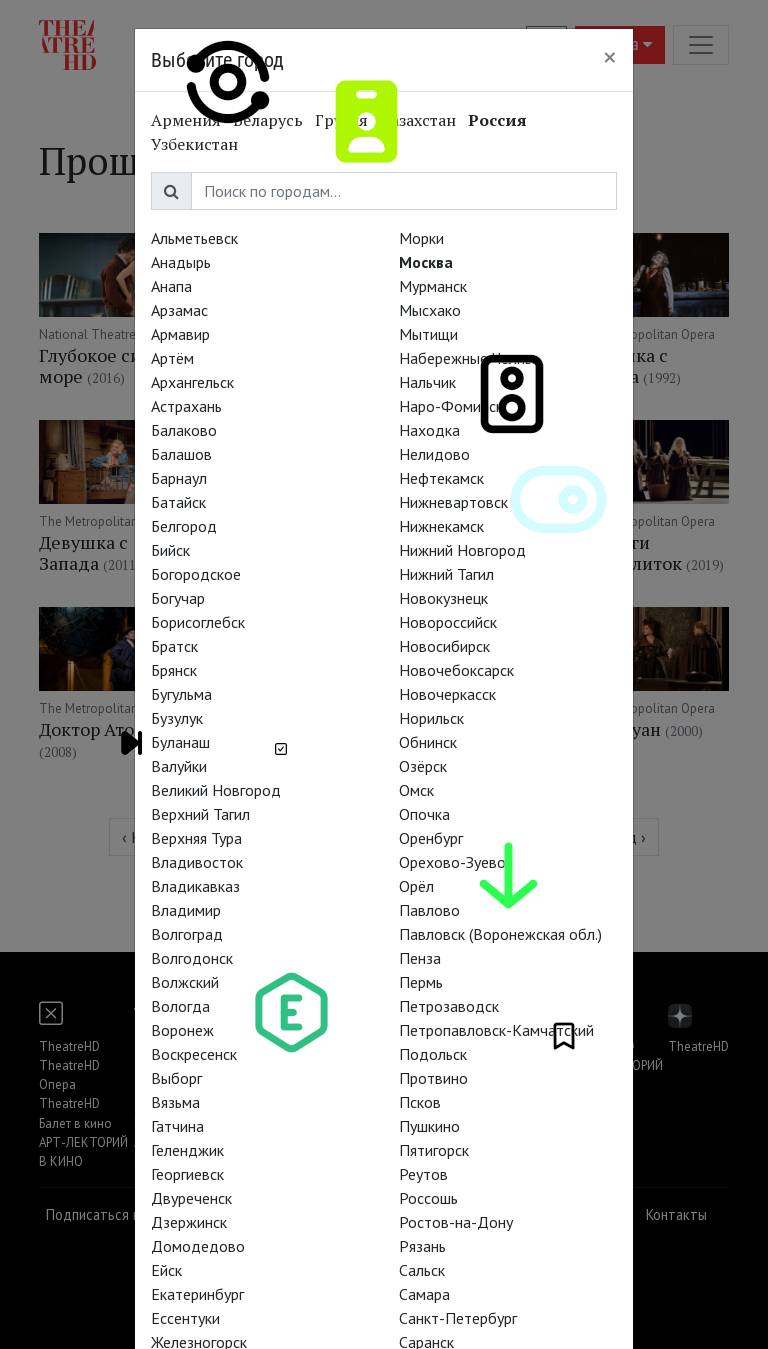 This screenshot has height=1349, width=768. I want to click on app icon or logo featuring the letter E, so click(291, 1012).